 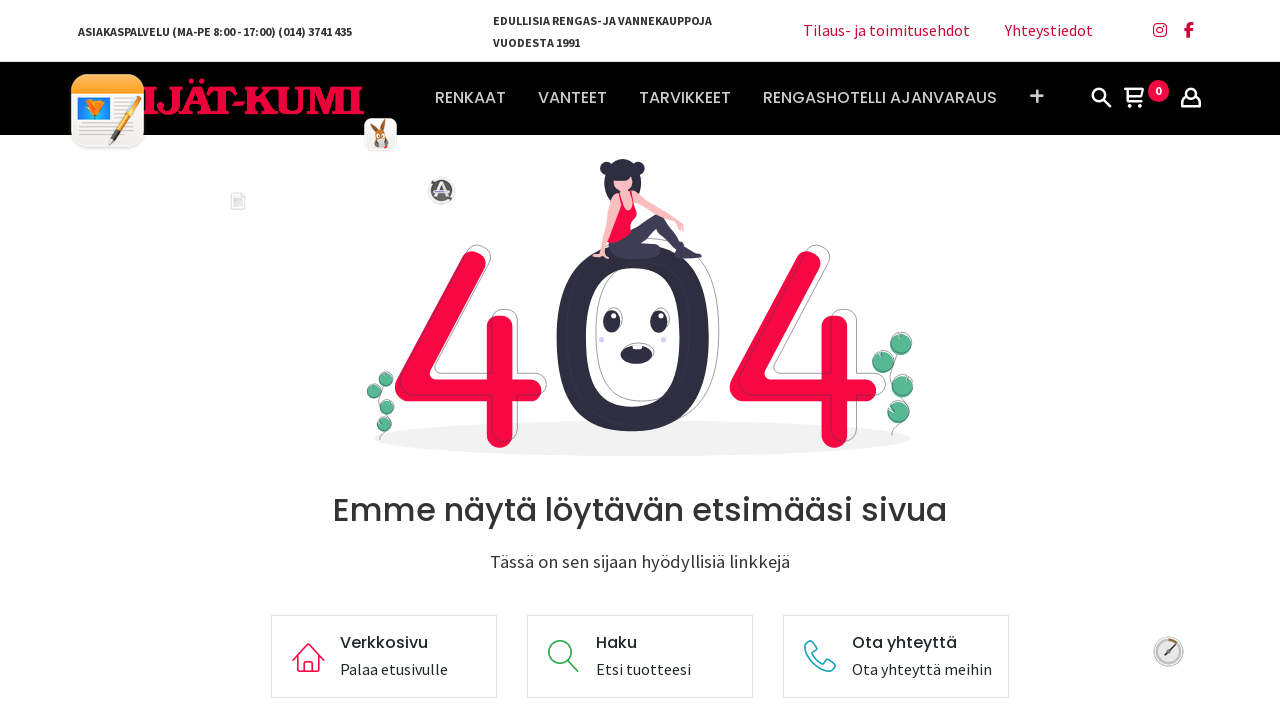 What do you see at coordinates (107, 110) in the screenshot?
I see `open calligrawords app` at bounding box center [107, 110].